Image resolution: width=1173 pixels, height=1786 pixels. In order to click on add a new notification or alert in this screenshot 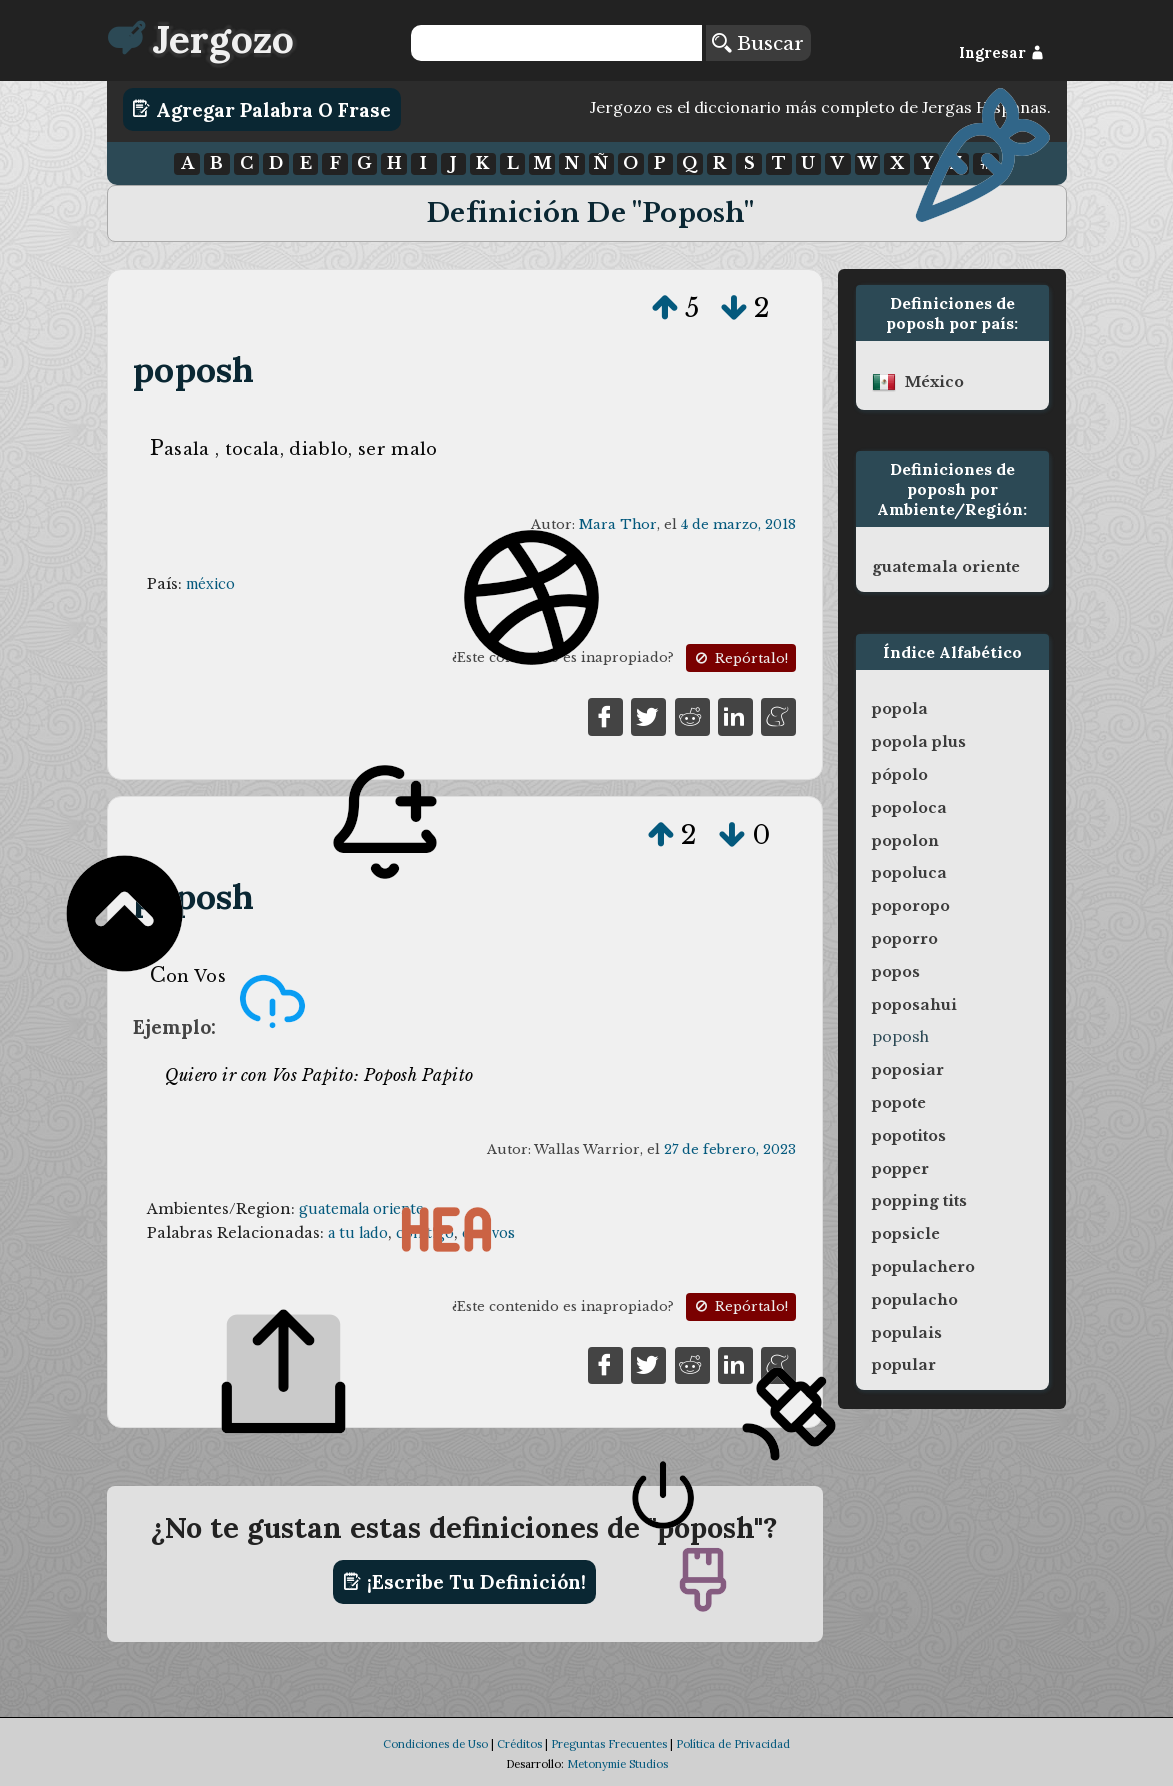, I will do `click(385, 822)`.